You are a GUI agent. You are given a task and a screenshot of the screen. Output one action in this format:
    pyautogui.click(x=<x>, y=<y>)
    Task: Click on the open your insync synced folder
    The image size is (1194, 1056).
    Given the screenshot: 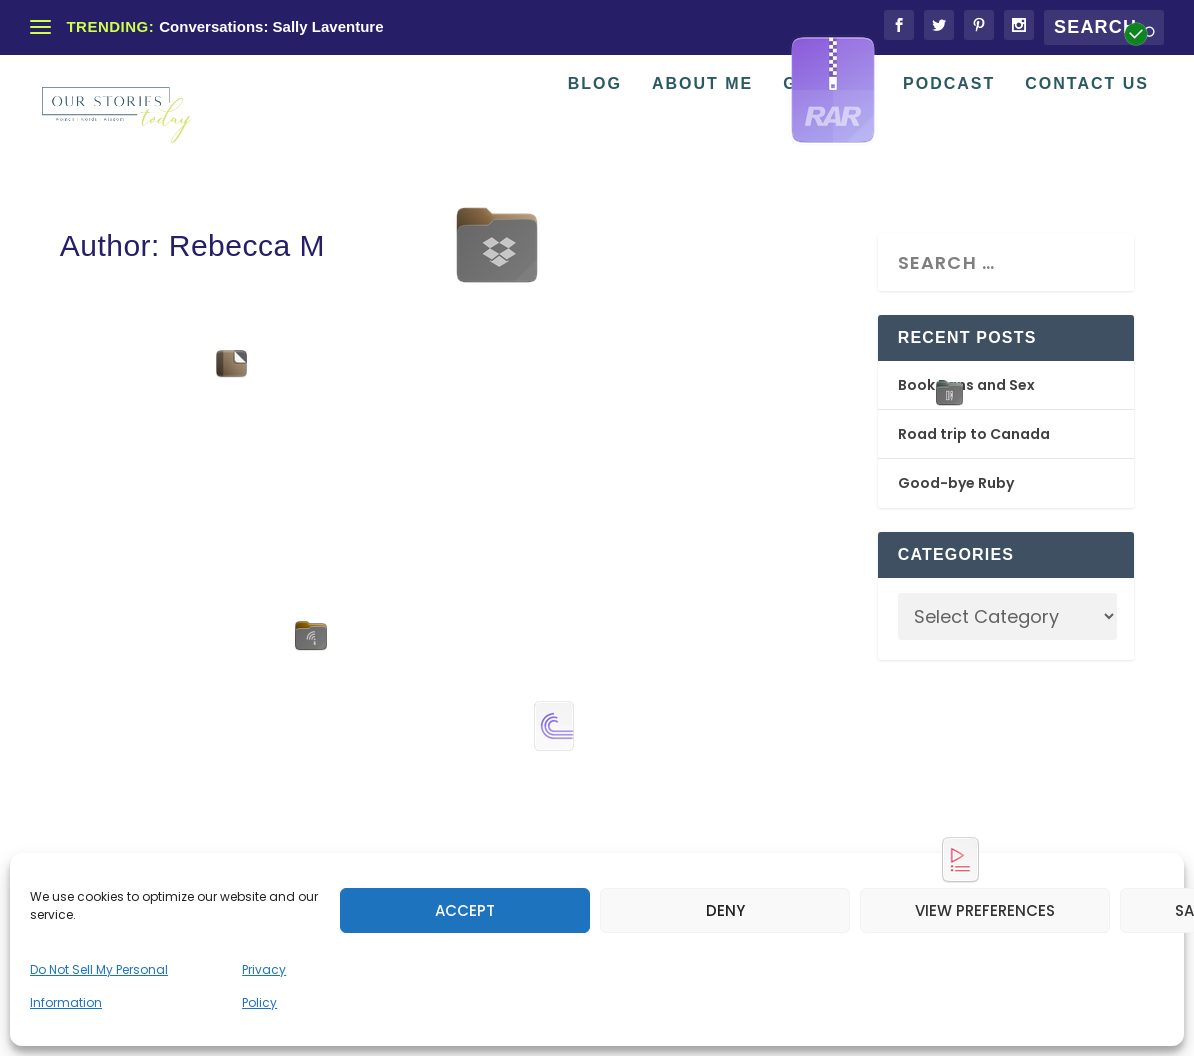 What is the action you would take?
    pyautogui.click(x=311, y=635)
    